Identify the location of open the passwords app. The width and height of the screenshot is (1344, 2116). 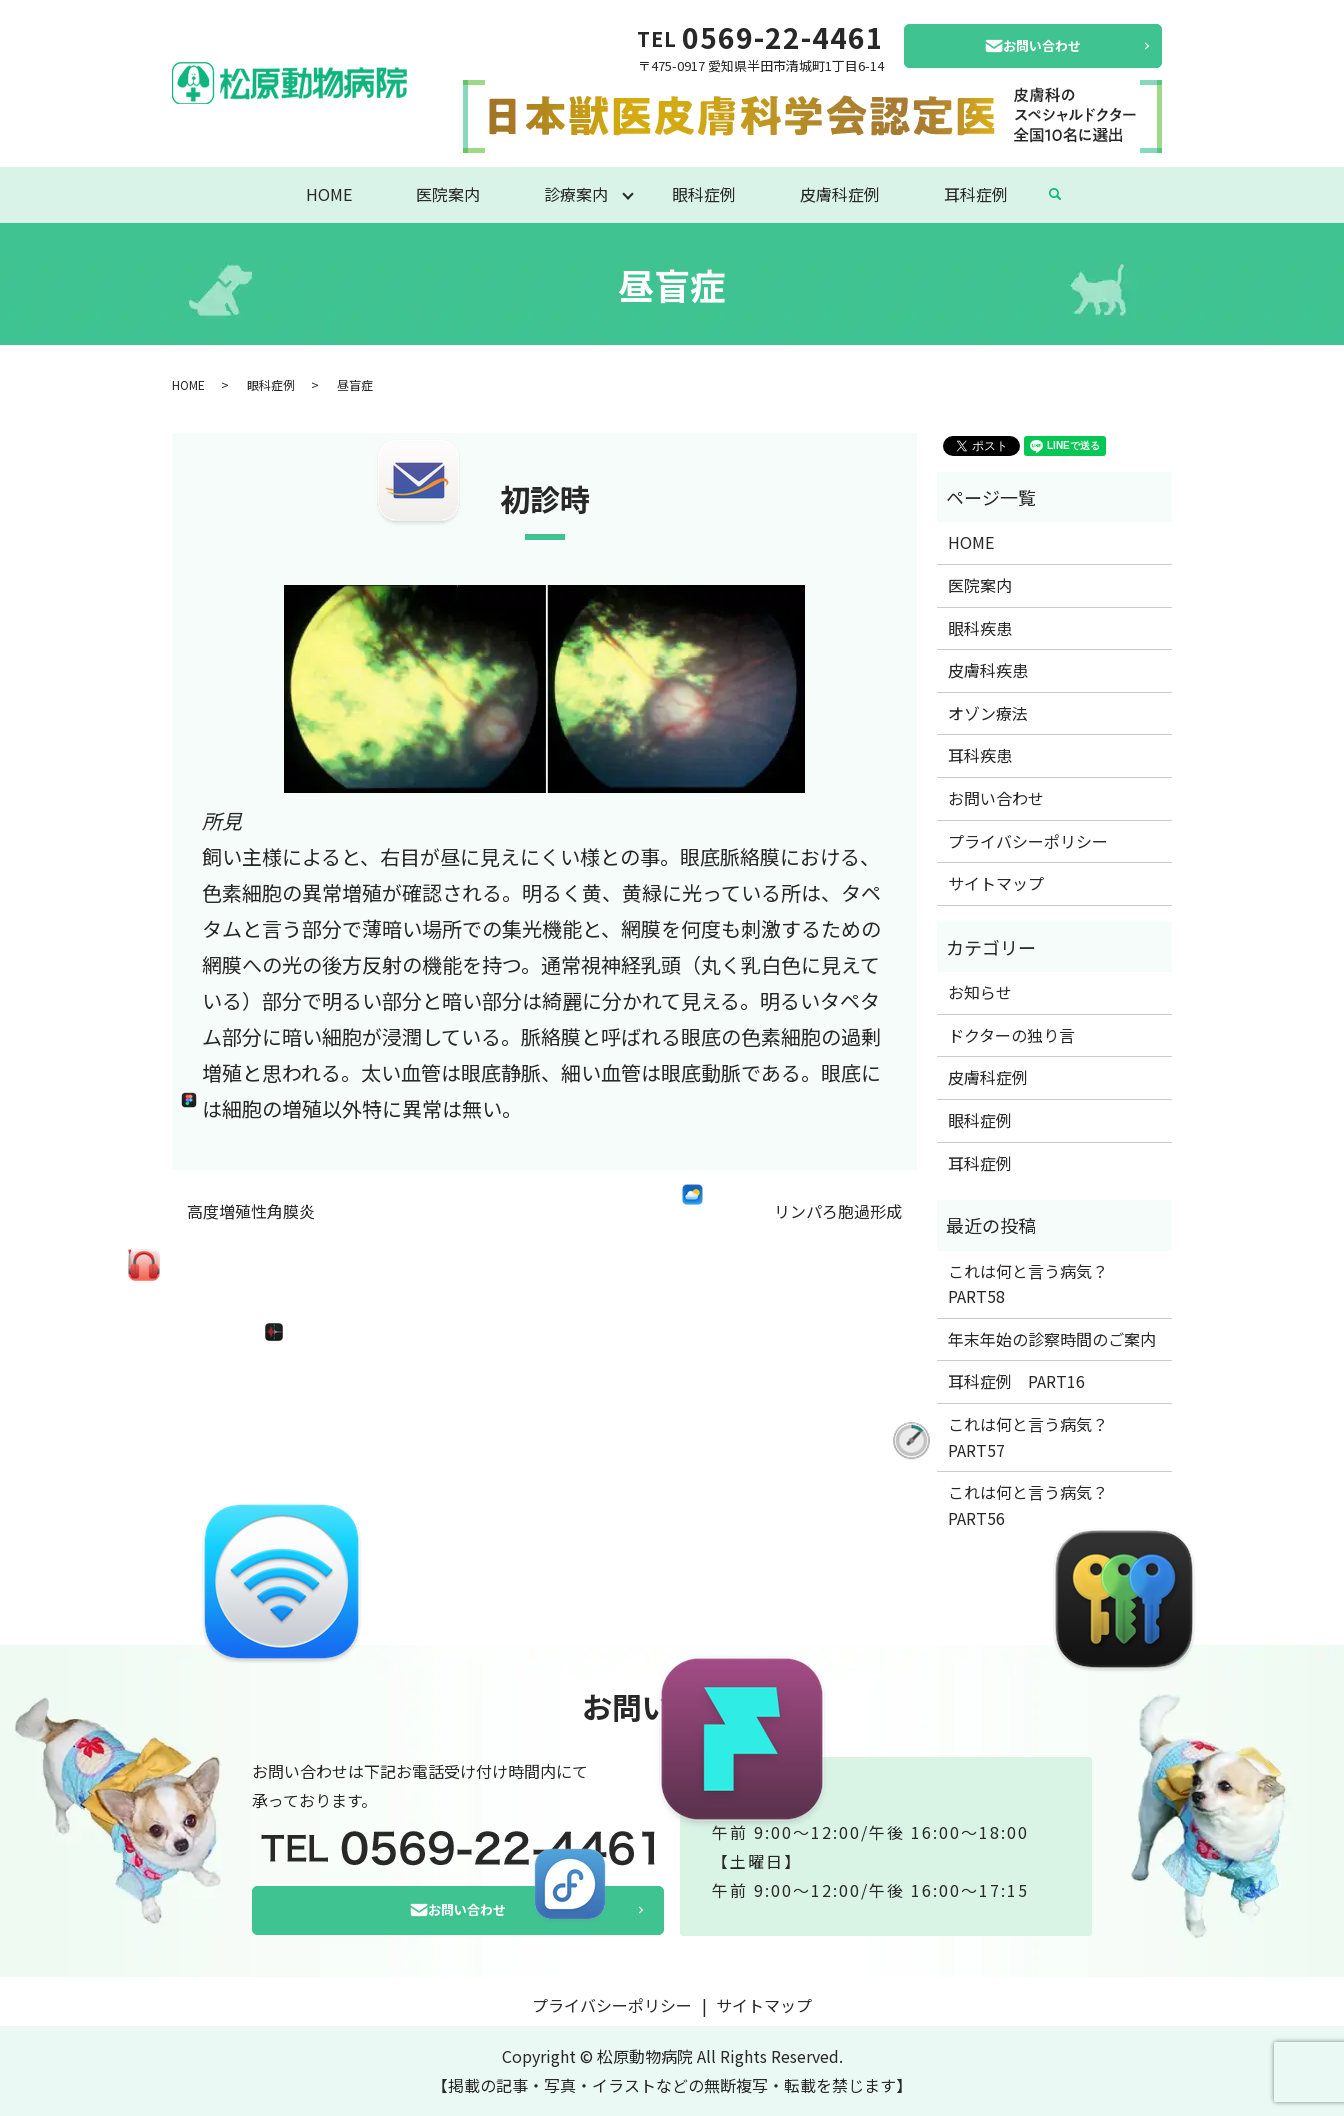
(1124, 1599).